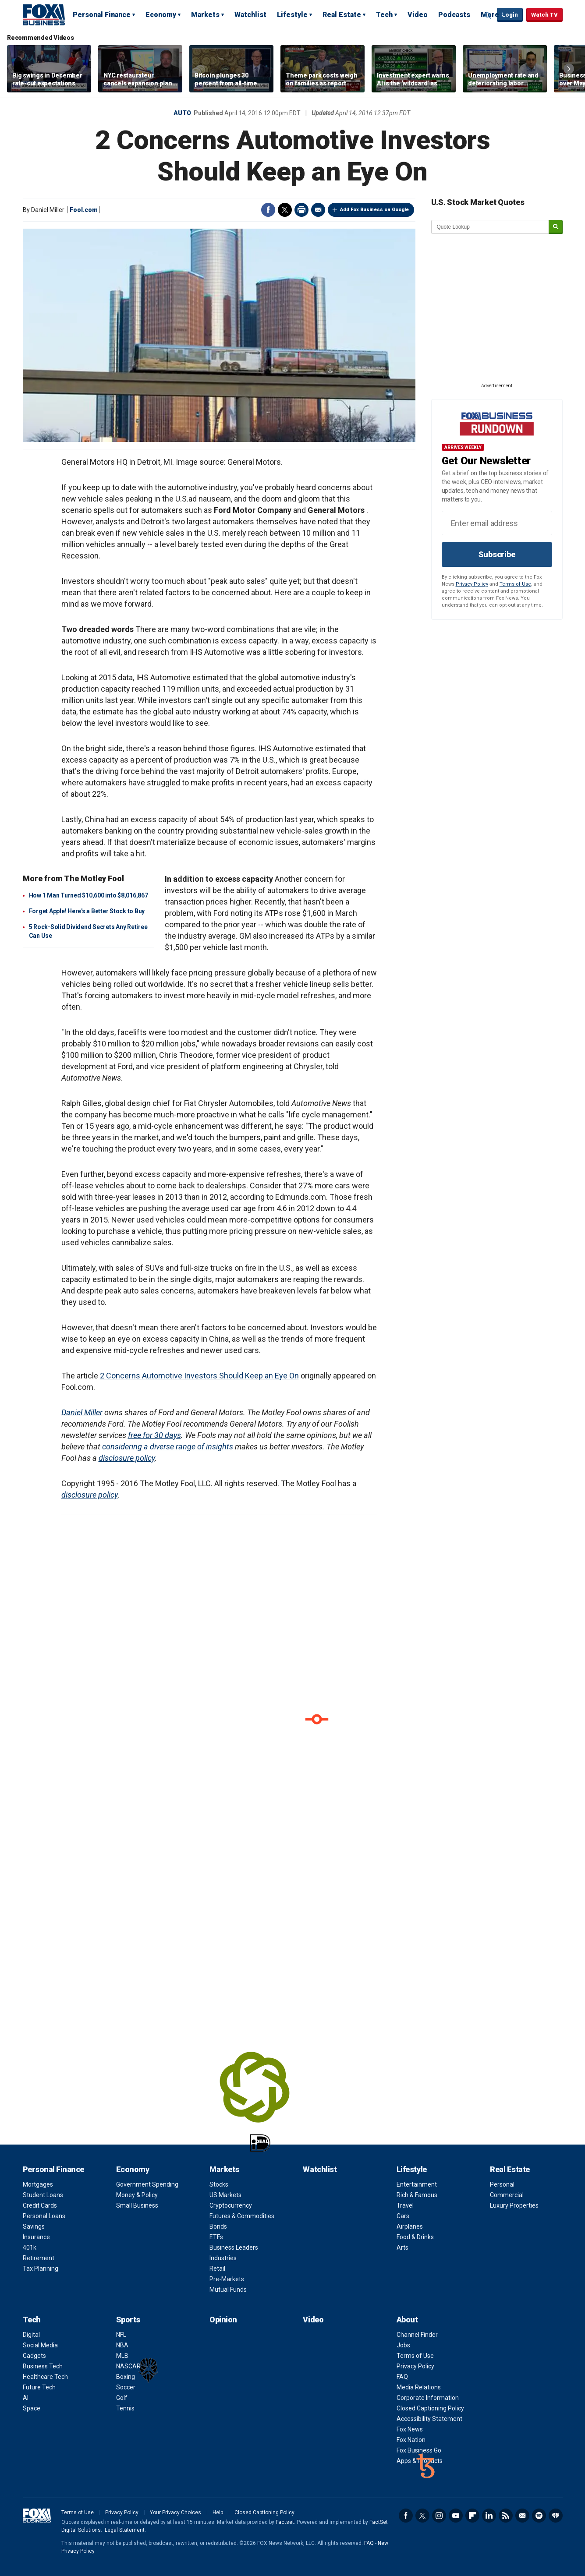 The image size is (585, 2576). Describe the element at coordinates (317, 1719) in the screenshot. I see `view commit history in version control` at that location.